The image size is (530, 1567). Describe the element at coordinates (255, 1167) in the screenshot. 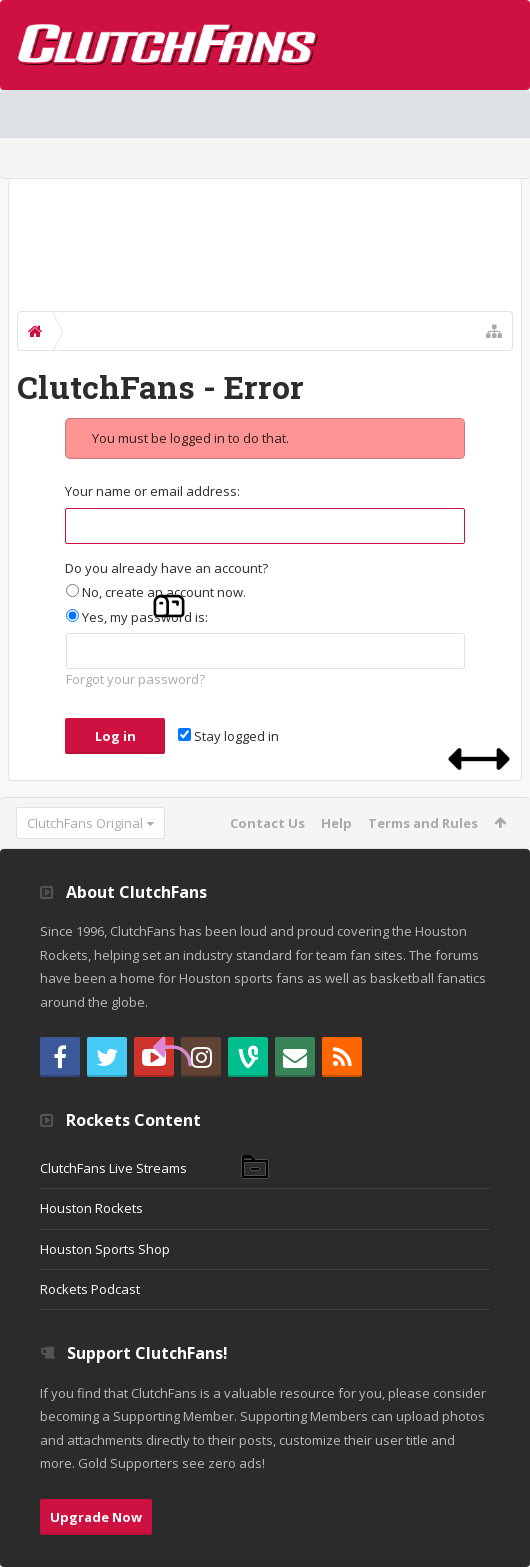

I see `remove a folder from your files` at that location.